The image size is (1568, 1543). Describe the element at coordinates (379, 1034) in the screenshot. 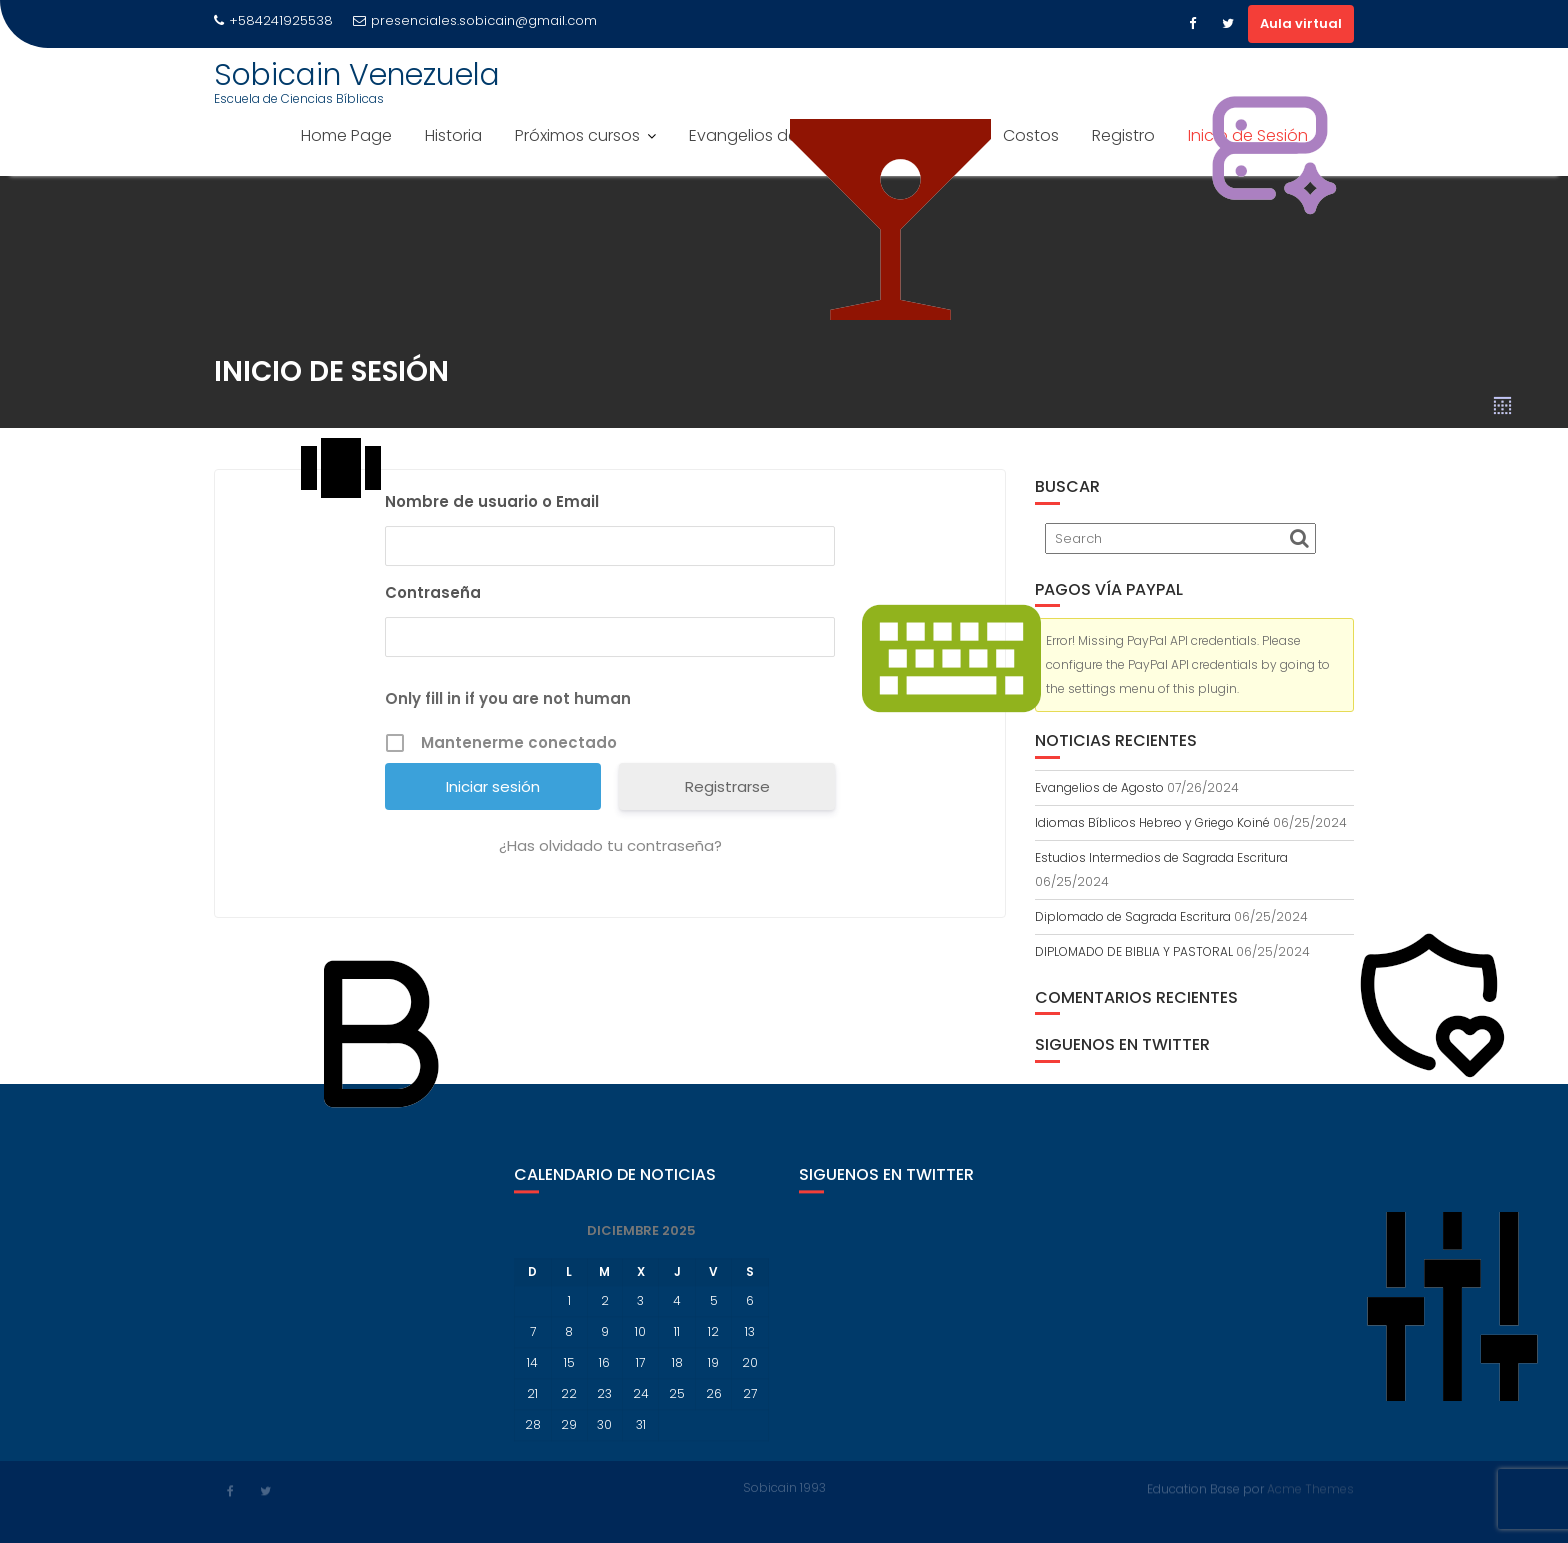

I see `apply bold formatting to selected text` at that location.